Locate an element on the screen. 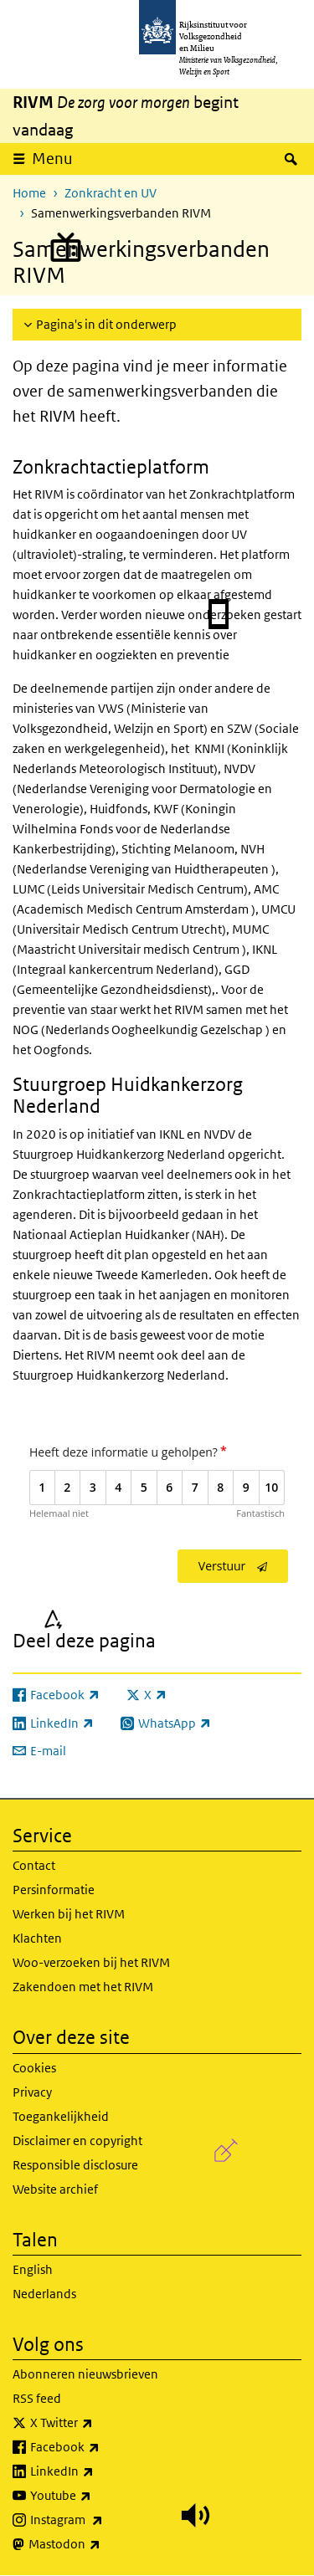 The height and width of the screenshot is (2576, 314). indicates mobile device or smartphone view is located at coordinates (219, 614).